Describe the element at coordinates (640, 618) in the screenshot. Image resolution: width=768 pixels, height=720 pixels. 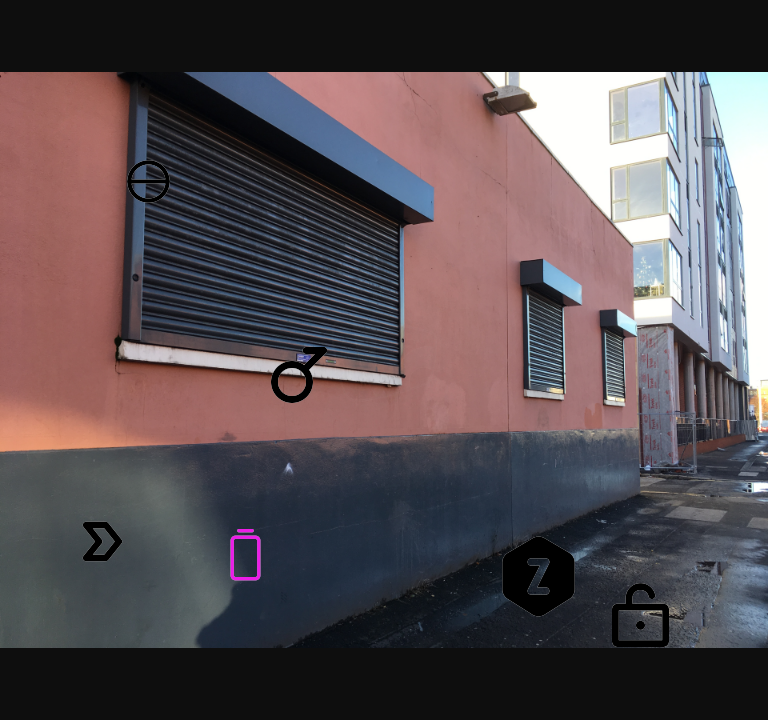
I see `unlock or access secured content` at that location.